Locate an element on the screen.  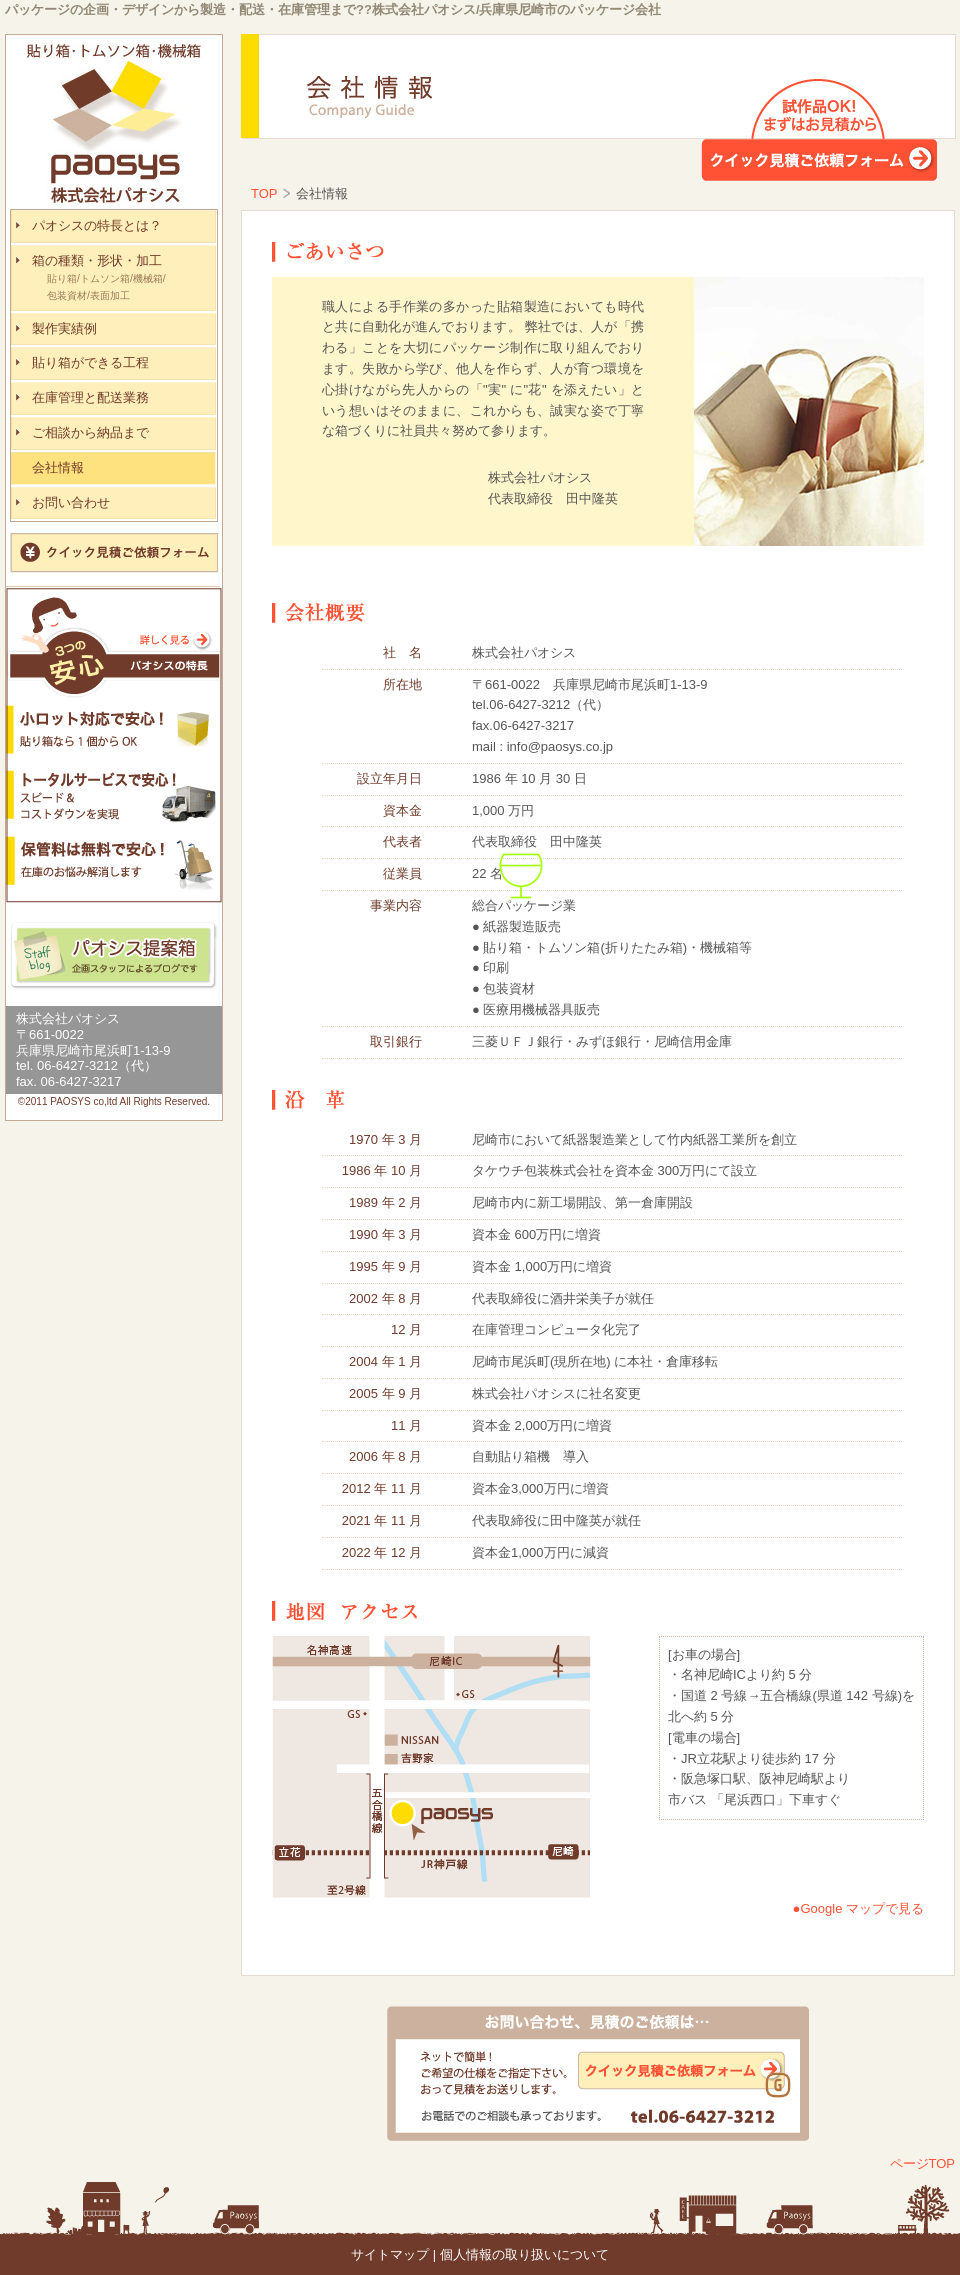
browse wine or cocktail menu is located at coordinates (521, 875).